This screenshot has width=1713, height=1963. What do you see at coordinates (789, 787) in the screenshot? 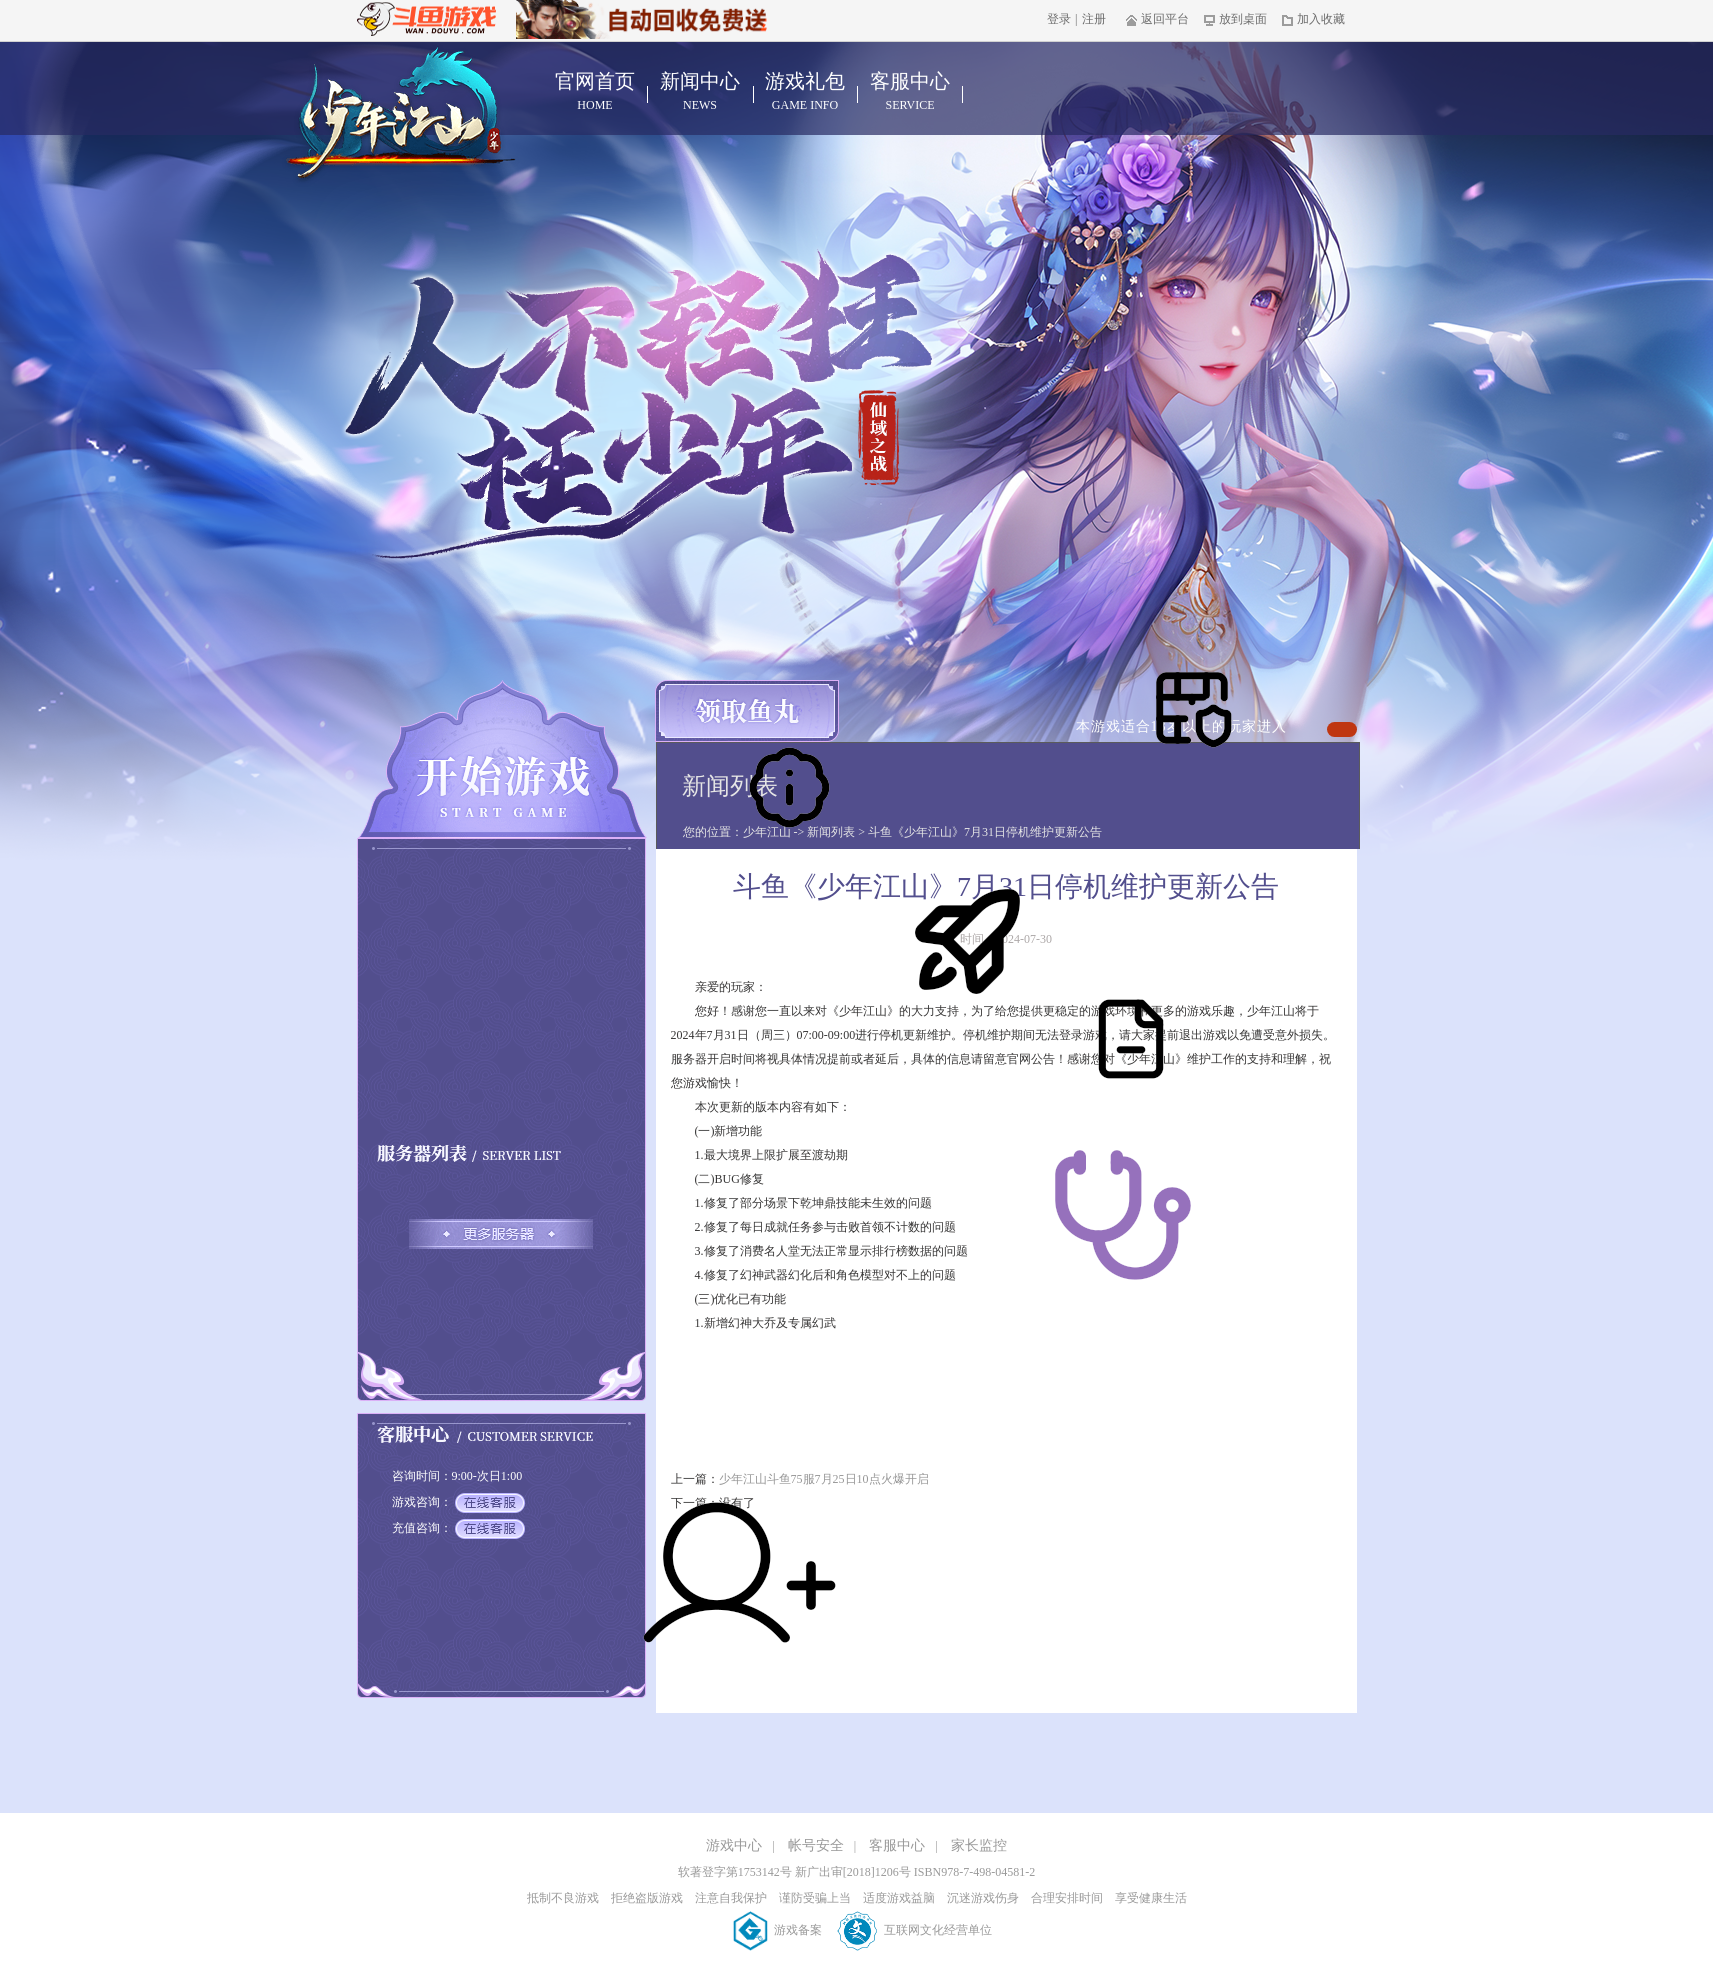
I see `view information or details` at bounding box center [789, 787].